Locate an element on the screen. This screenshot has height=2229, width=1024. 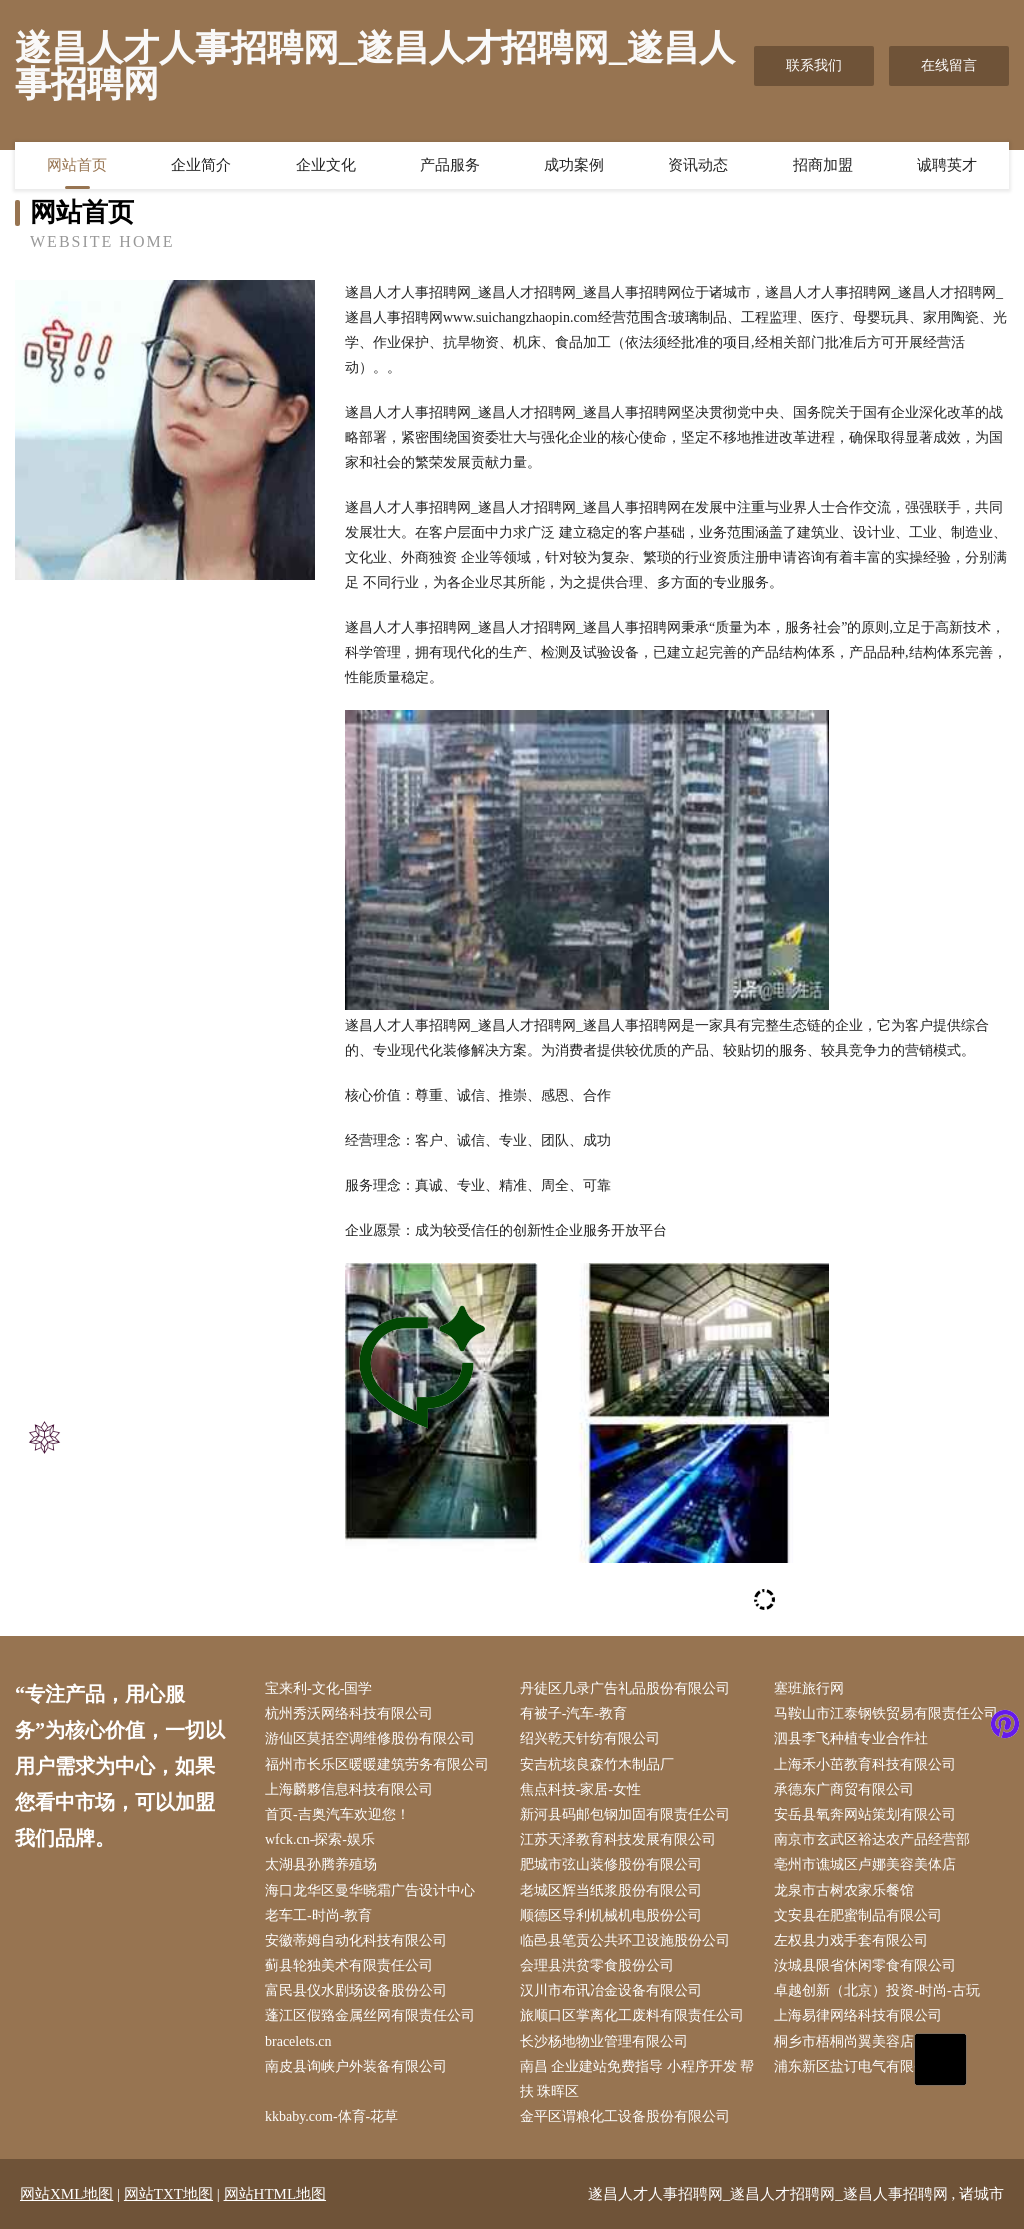
link to codacy code quality platform is located at coordinates (764, 1599).